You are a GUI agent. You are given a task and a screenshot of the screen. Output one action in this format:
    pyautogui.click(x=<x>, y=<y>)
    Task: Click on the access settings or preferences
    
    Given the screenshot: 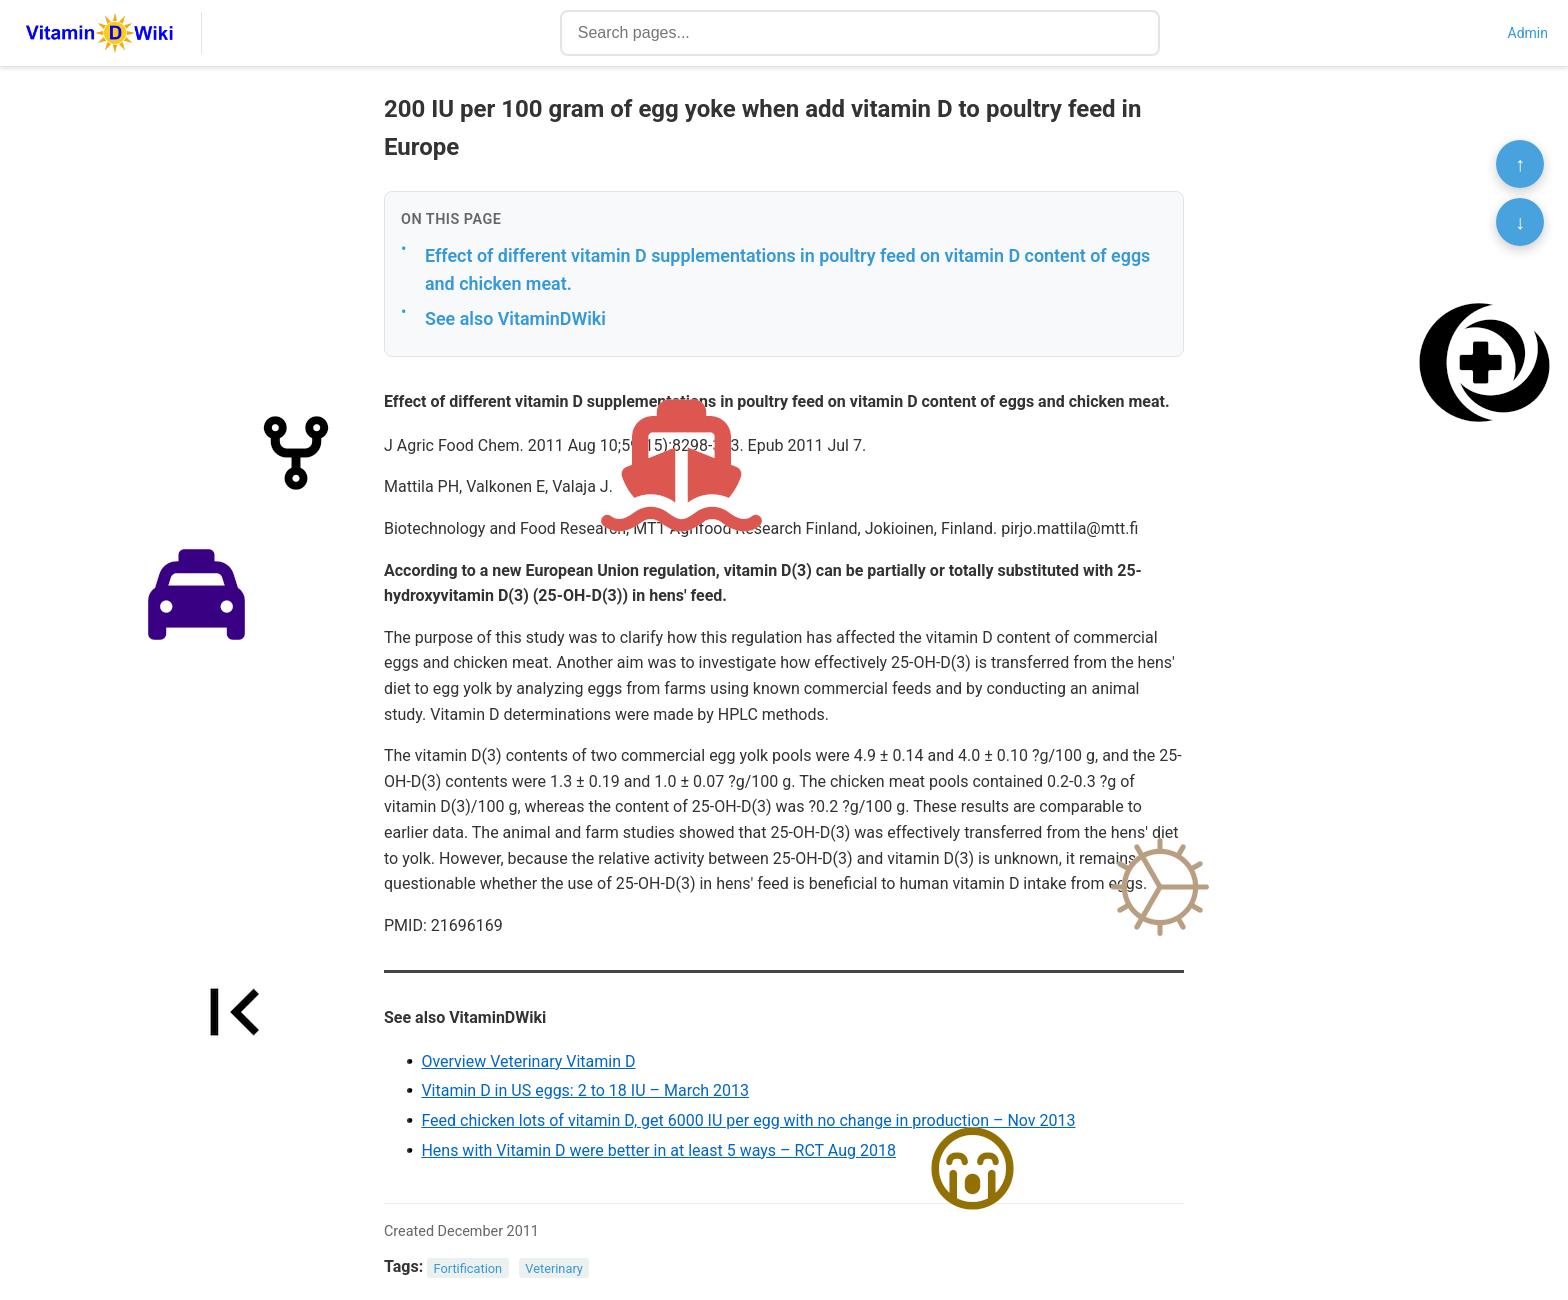 What is the action you would take?
    pyautogui.click(x=1160, y=887)
    